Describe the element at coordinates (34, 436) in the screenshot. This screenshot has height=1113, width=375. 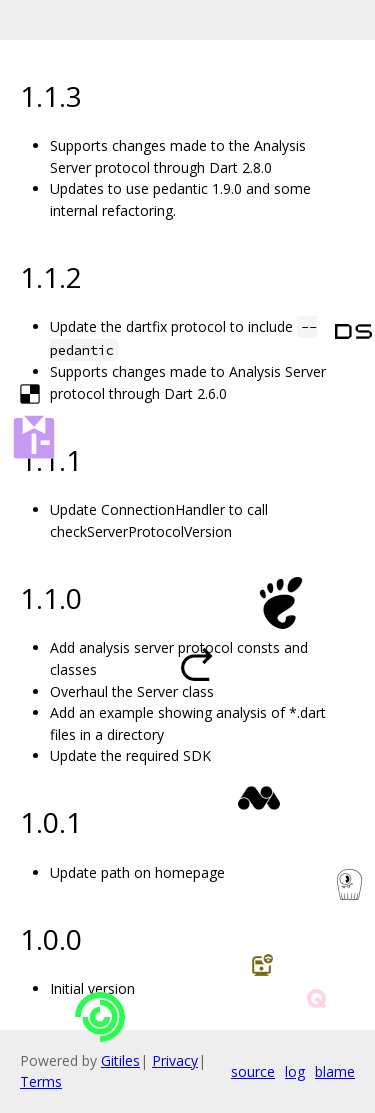
I see `browse clothing or apparel items` at that location.